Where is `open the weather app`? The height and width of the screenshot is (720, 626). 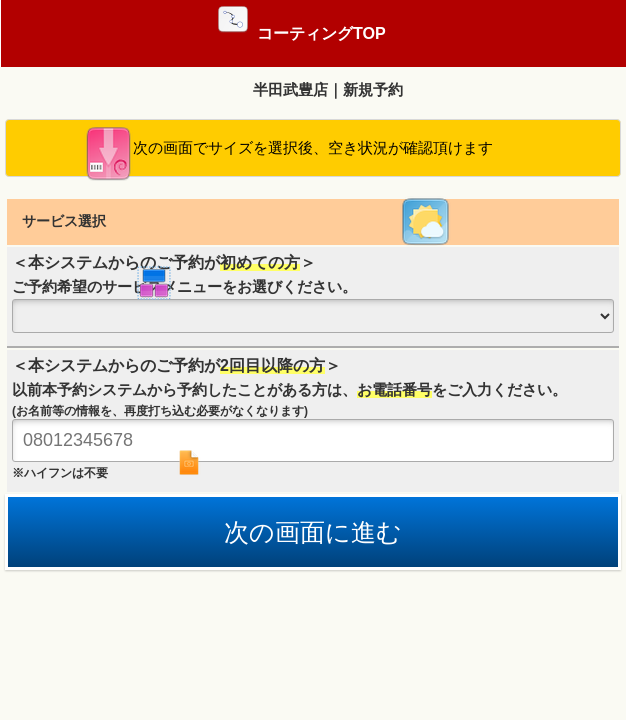 open the weather app is located at coordinates (425, 221).